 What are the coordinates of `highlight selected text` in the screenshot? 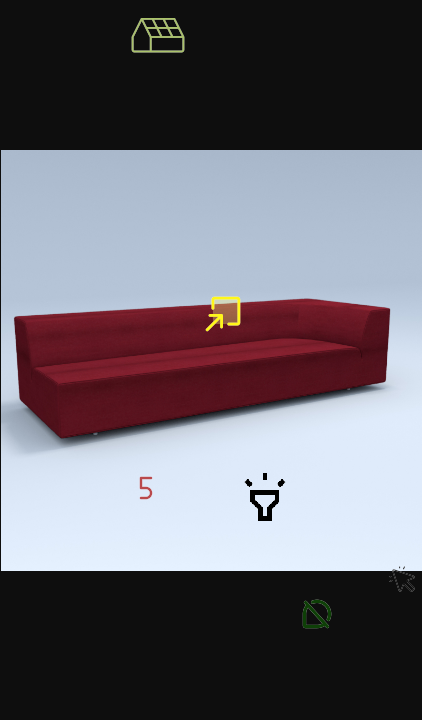 It's located at (265, 497).